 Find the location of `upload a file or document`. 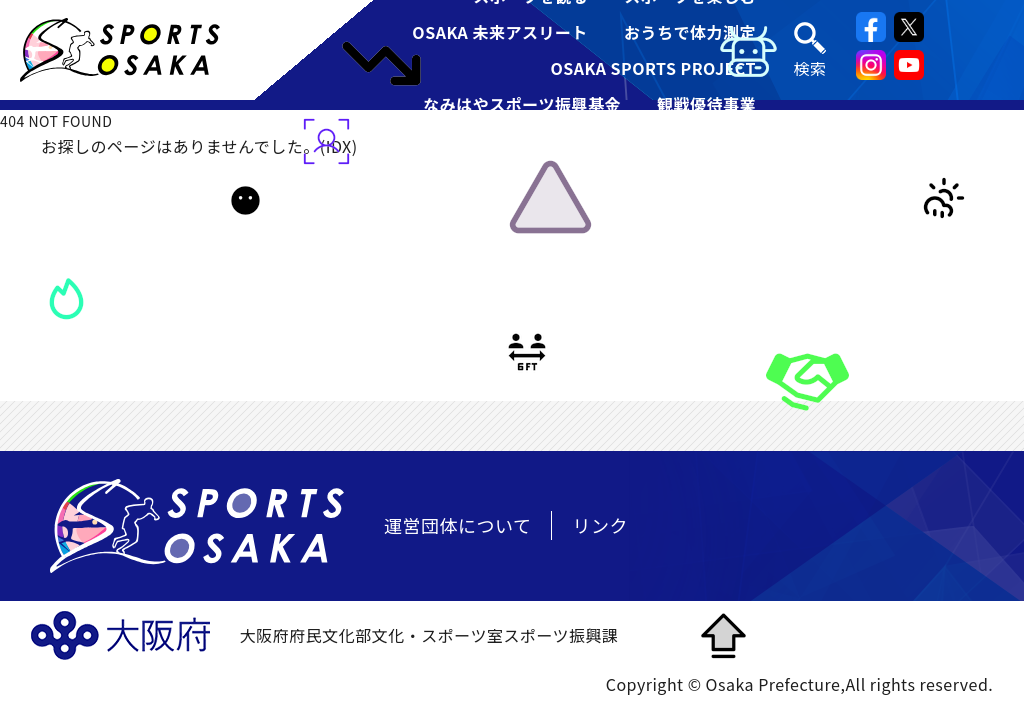

upload a file or document is located at coordinates (723, 637).